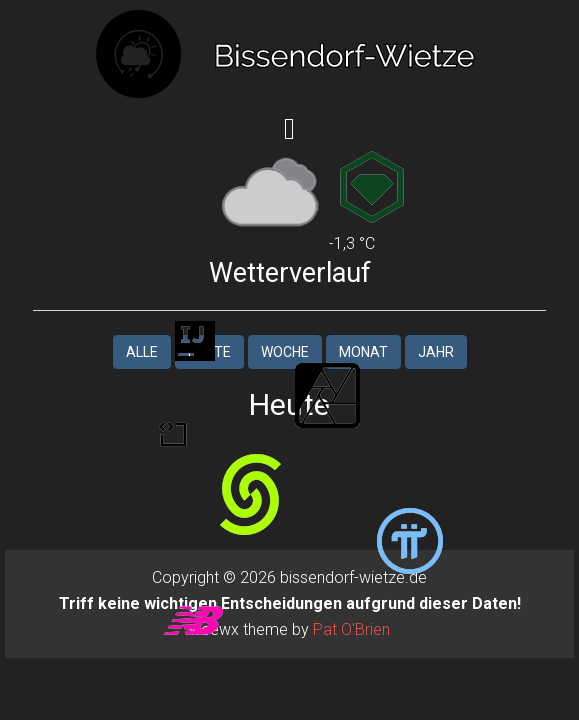 This screenshot has height=720, width=579. What do you see at coordinates (410, 541) in the screenshot?
I see `pi network cryptocurrency logo` at bounding box center [410, 541].